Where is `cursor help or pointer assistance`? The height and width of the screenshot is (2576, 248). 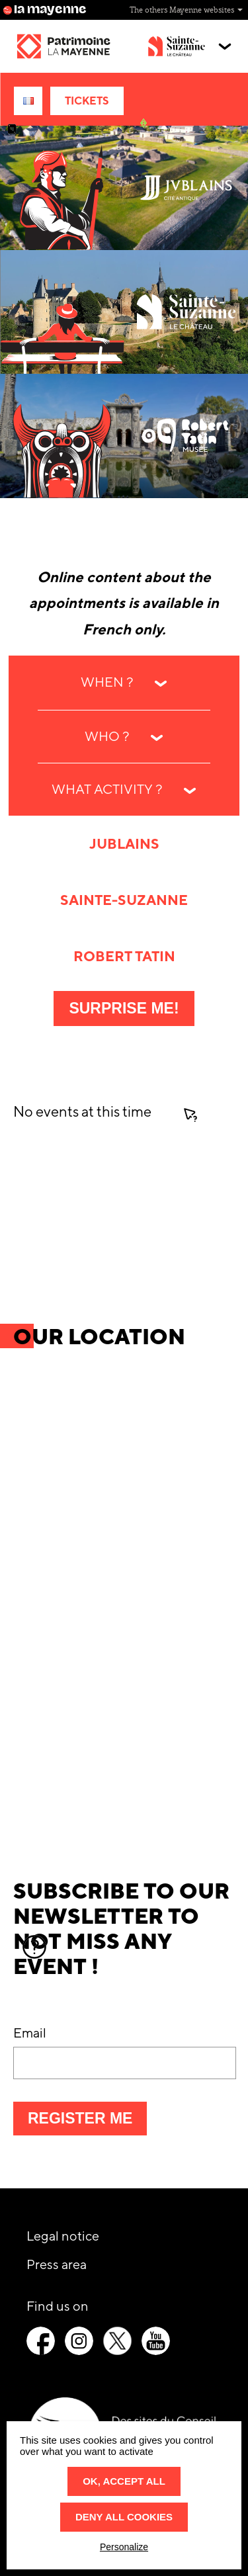
cursor help or pointer assistance is located at coordinates (190, 1114).